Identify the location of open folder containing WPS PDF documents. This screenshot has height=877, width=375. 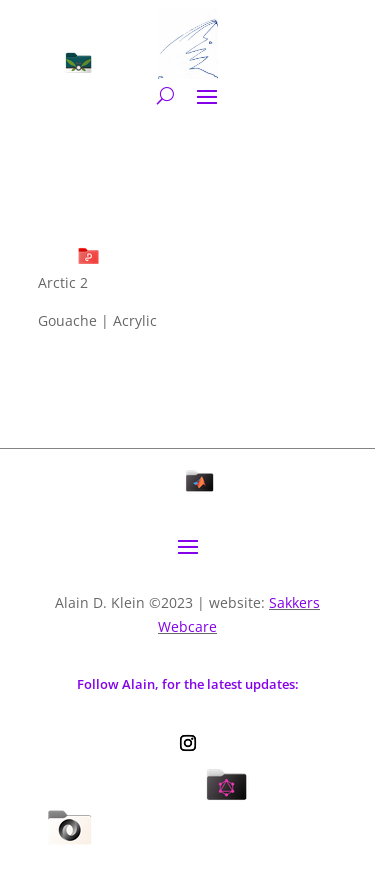
(88, 256).